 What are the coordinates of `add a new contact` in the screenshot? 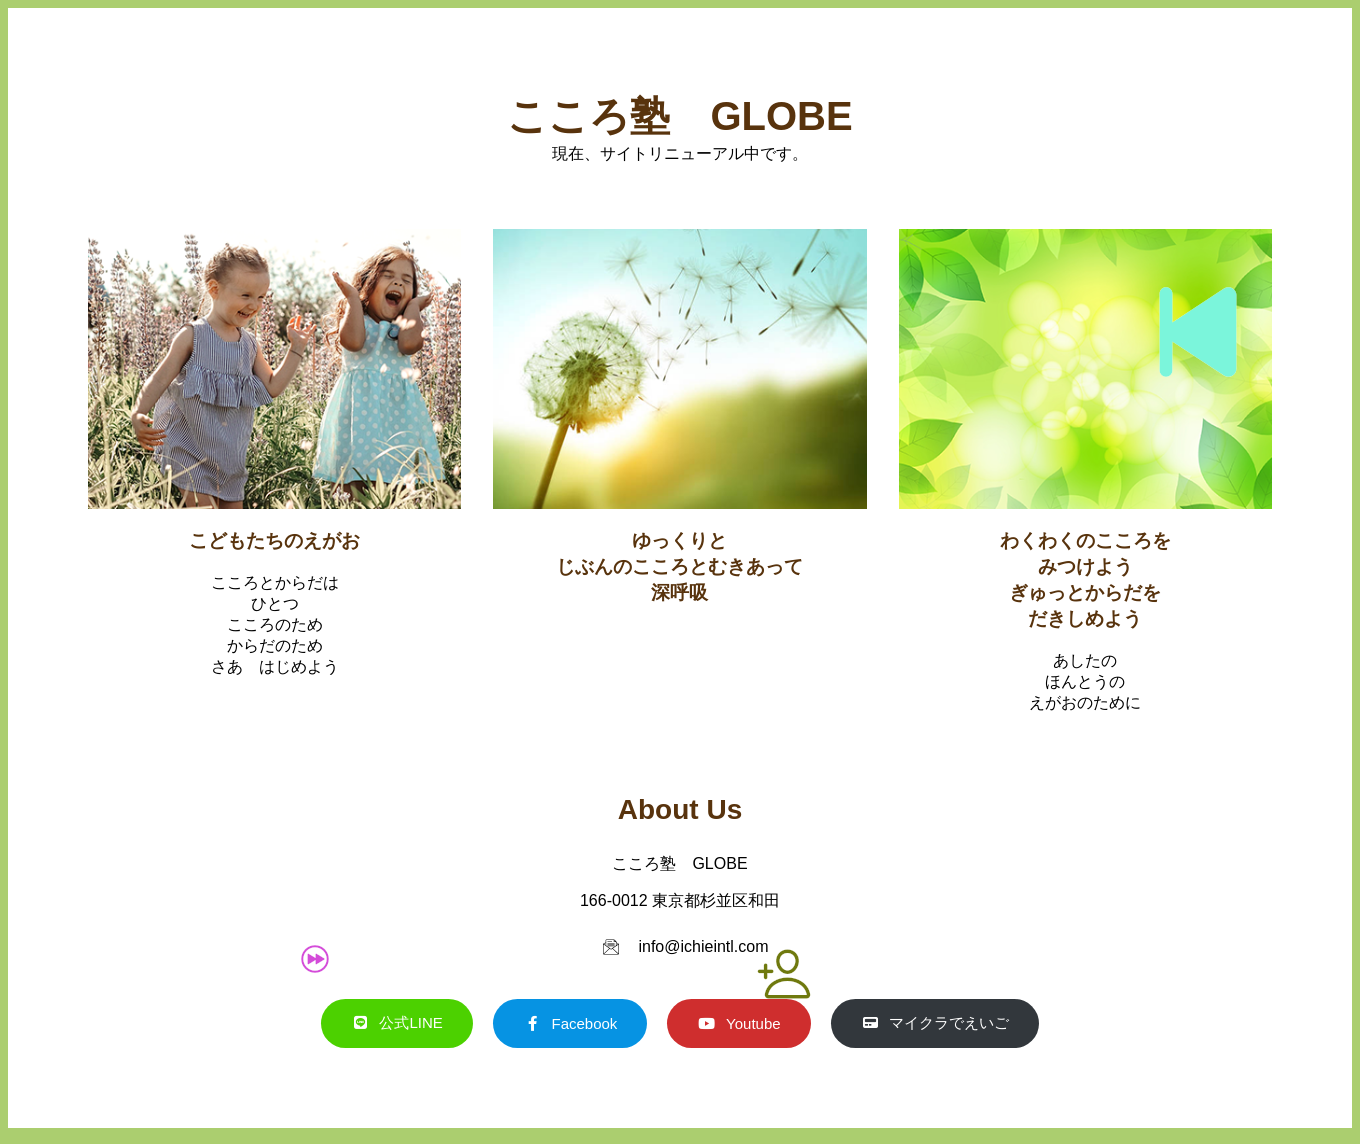 It's located at (784, 974).